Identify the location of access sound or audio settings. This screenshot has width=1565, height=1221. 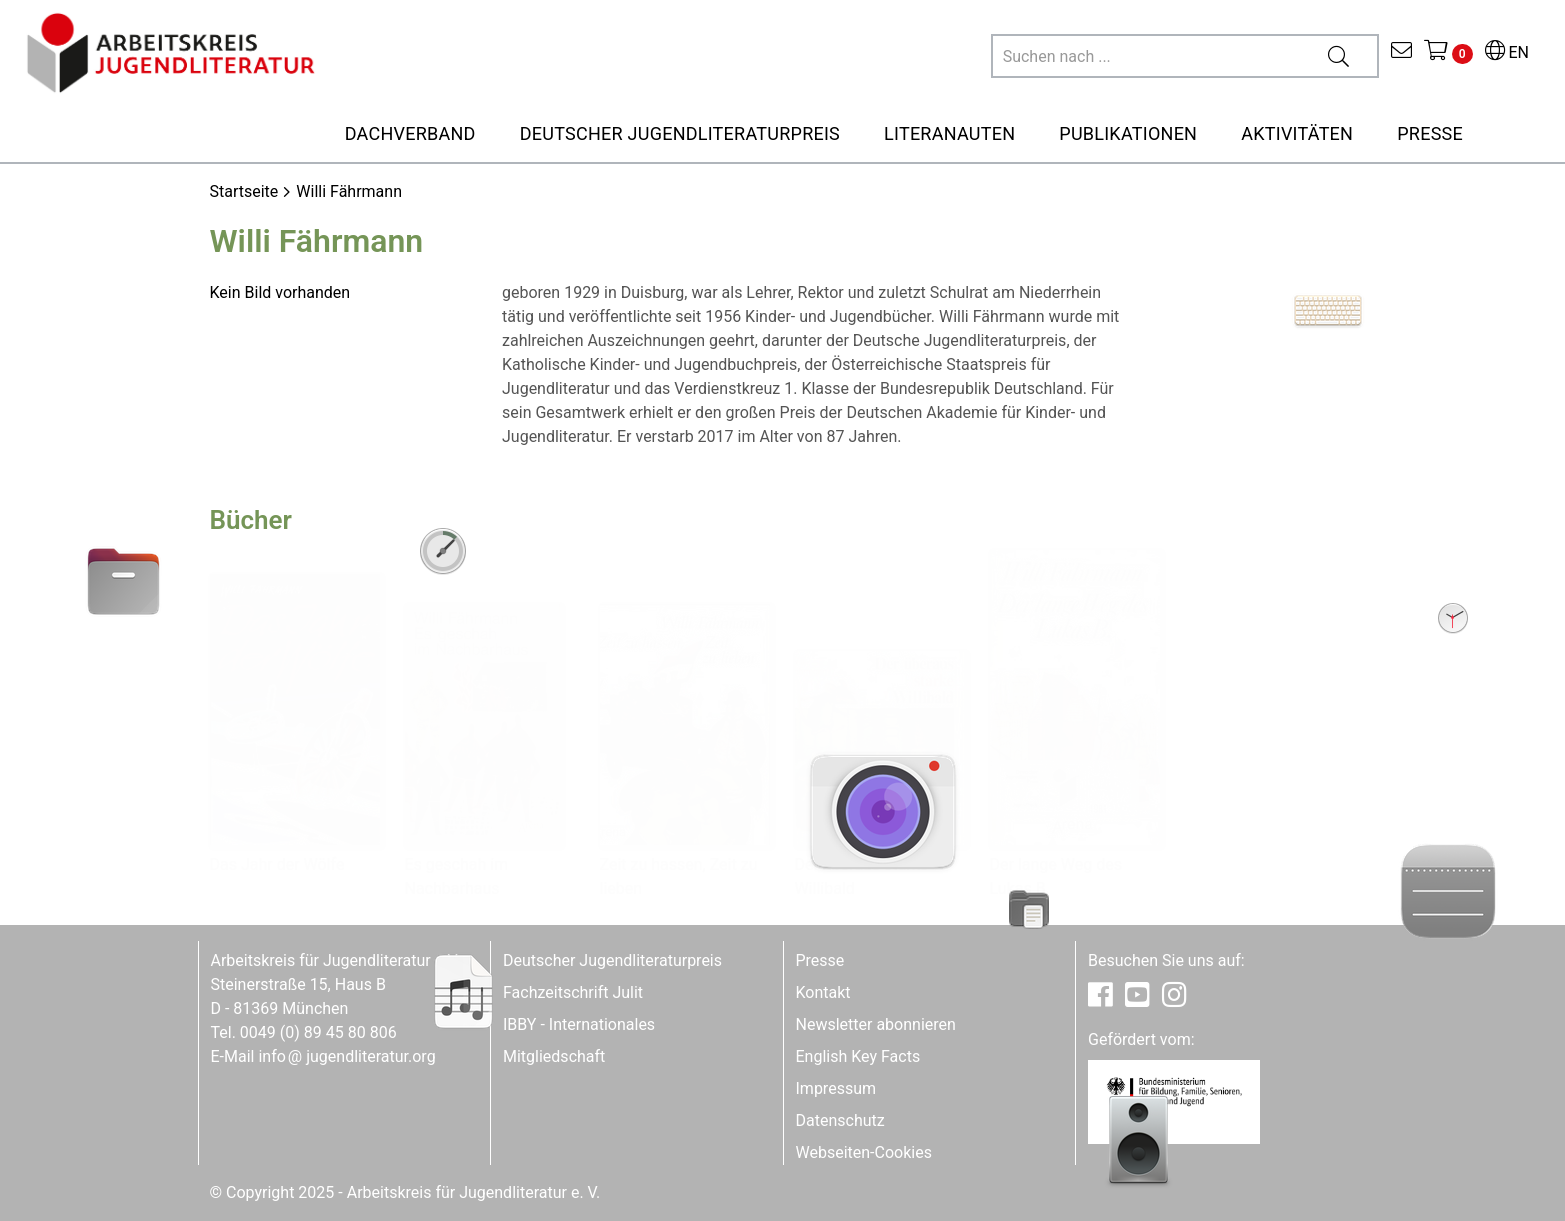
(1138, 1139).